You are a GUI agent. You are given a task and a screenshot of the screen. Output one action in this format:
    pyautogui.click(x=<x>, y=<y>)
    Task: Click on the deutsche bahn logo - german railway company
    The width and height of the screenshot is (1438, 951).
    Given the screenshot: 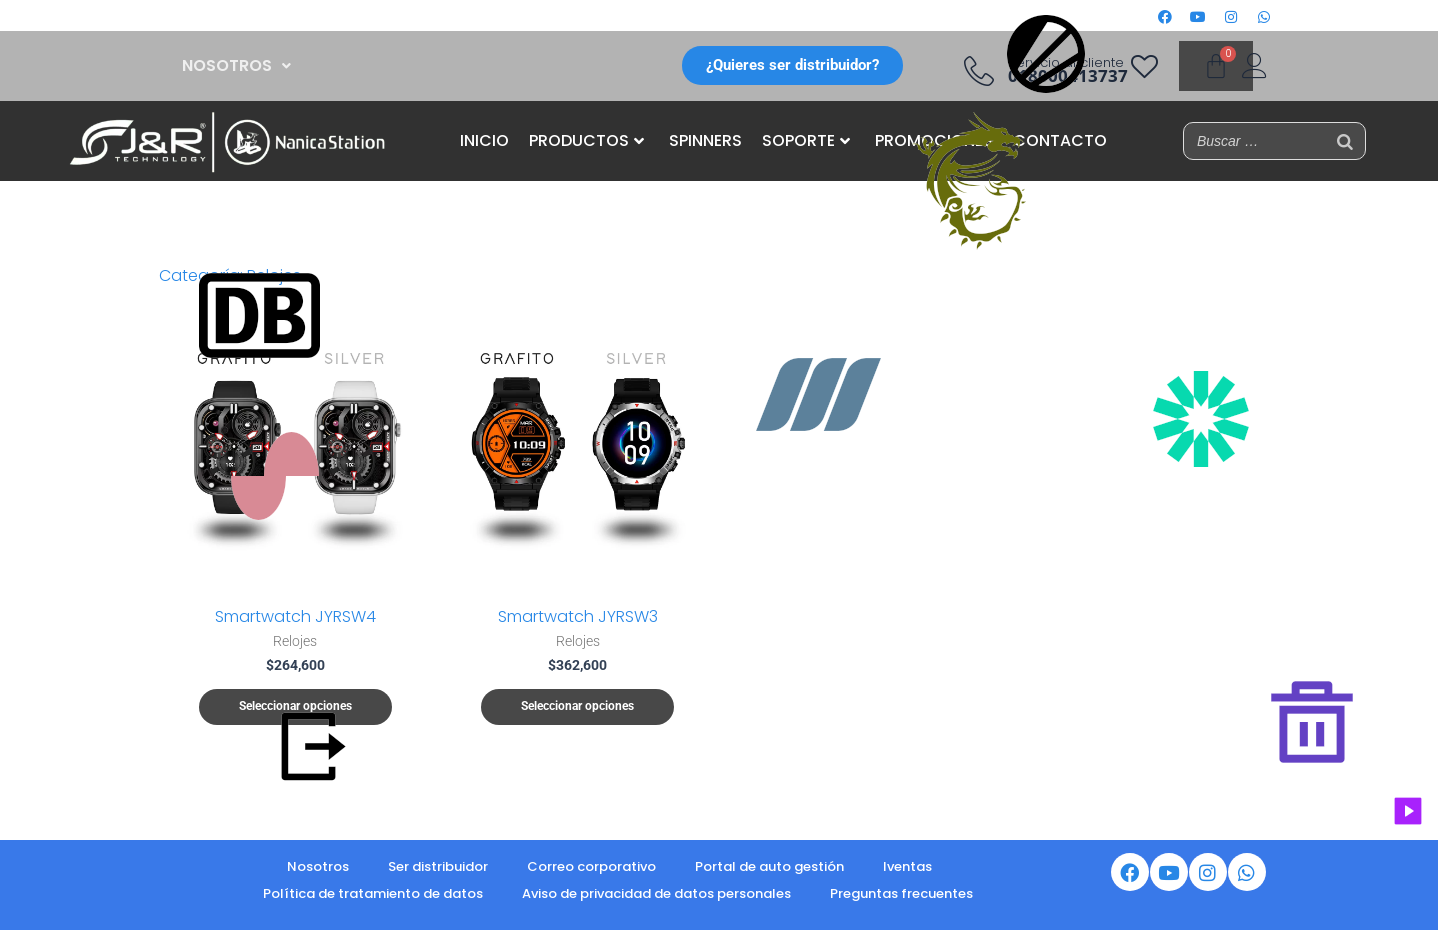 What is the action you would take?
    pyautogui.click(x=259, y=315)
    